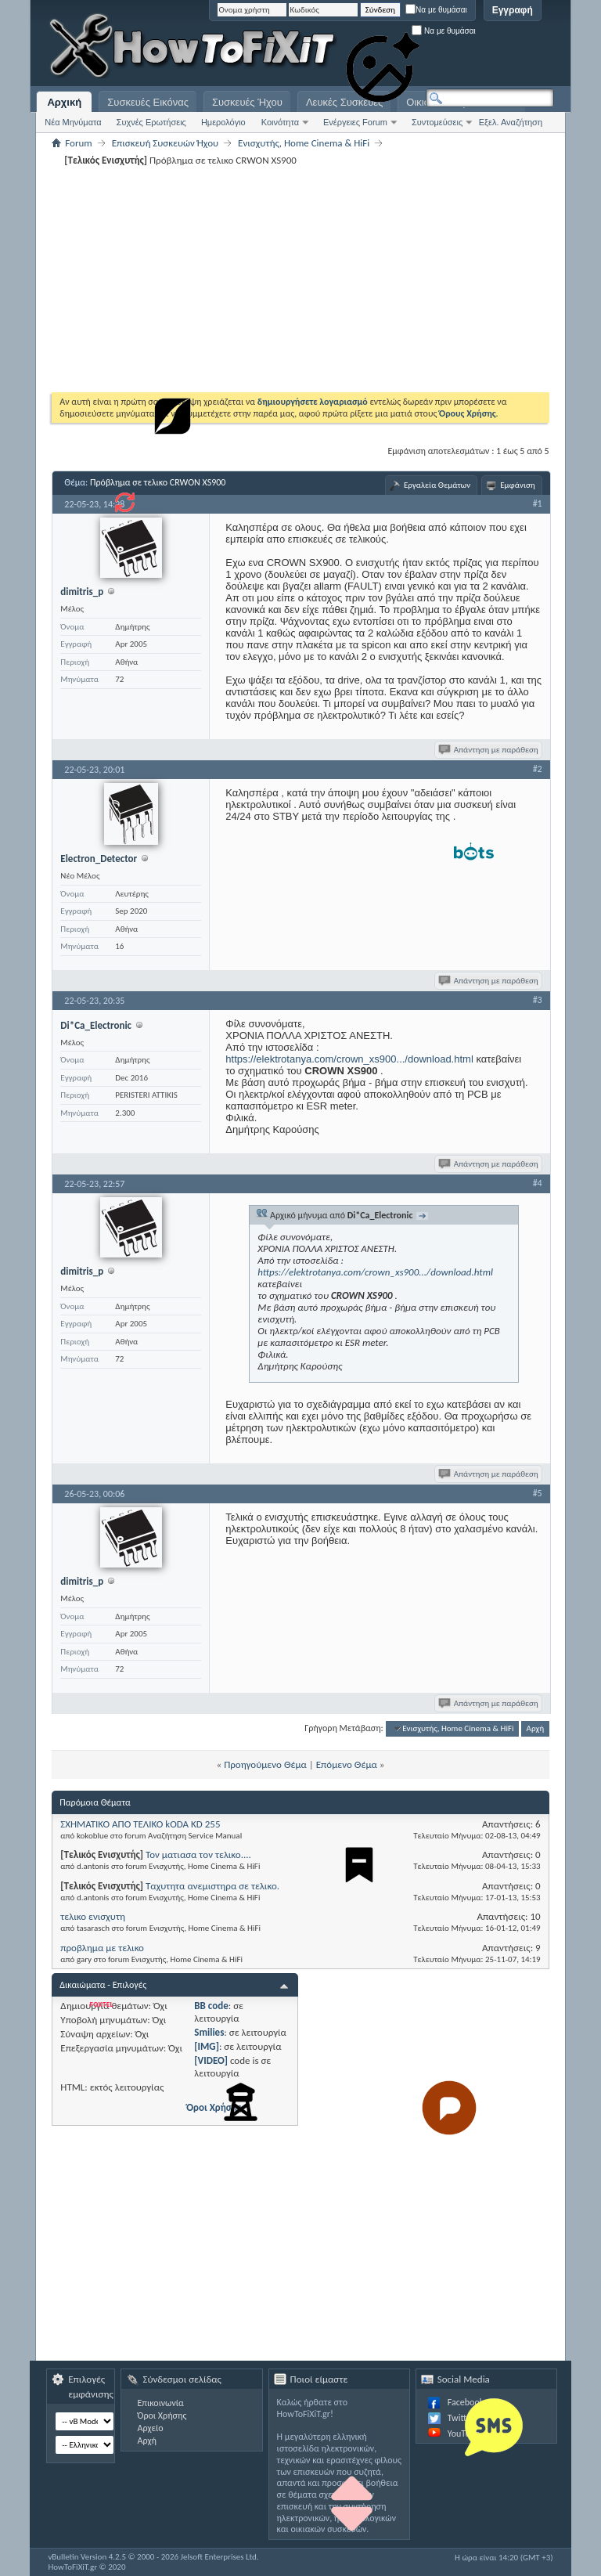 The height and width of the screenshot is (2576, 601). What do you see at coordinates (124, 502) in the screenshot?
I see `refresh the current page or content` at bounding box center [124, 502].